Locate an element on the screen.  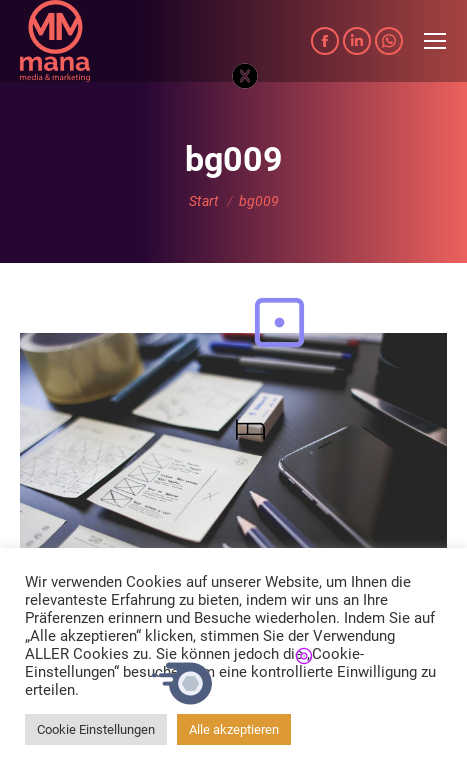
access discord nitro subscription features is located at coordinates (182, 683).